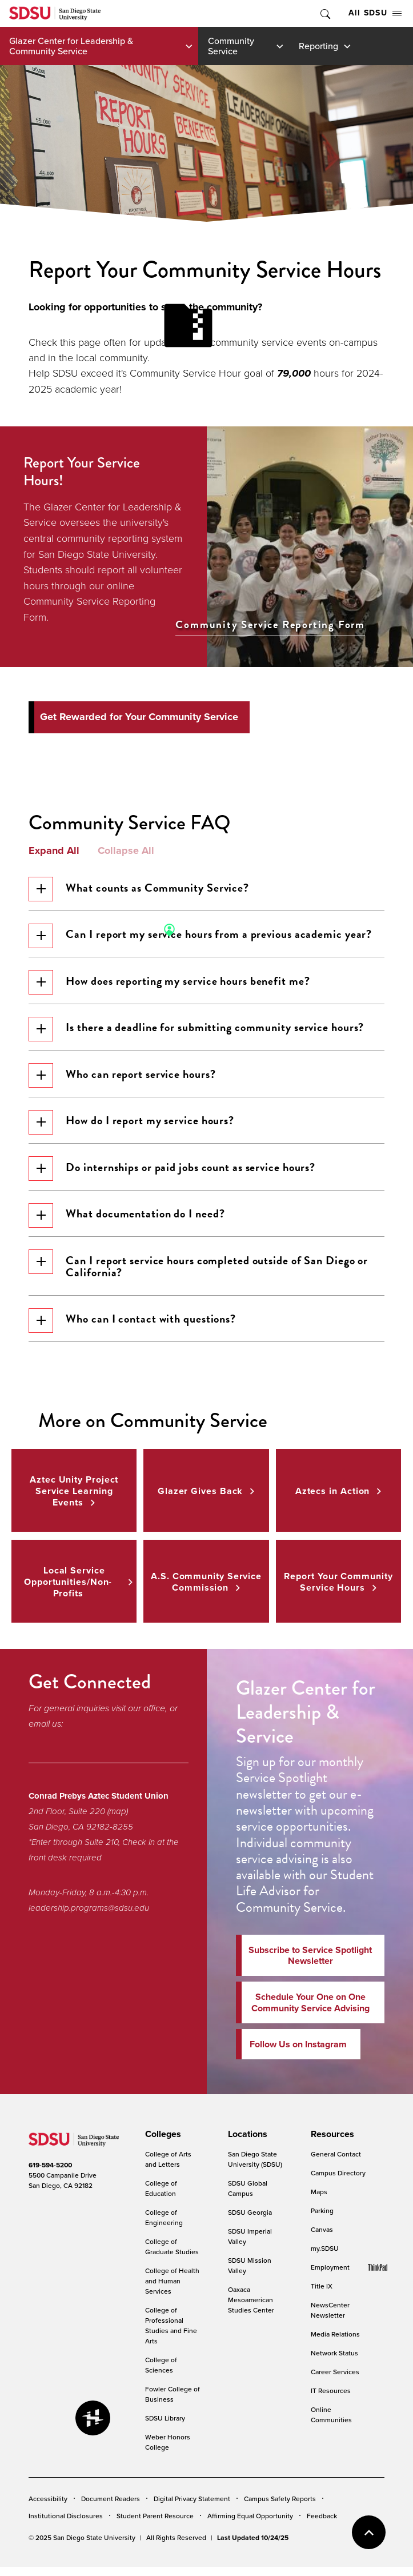 This screenshot has height=2576, width=413. Describe the element at coordinates (169, 929) in the screenshot. I see `view a user's location on the map` at that location.